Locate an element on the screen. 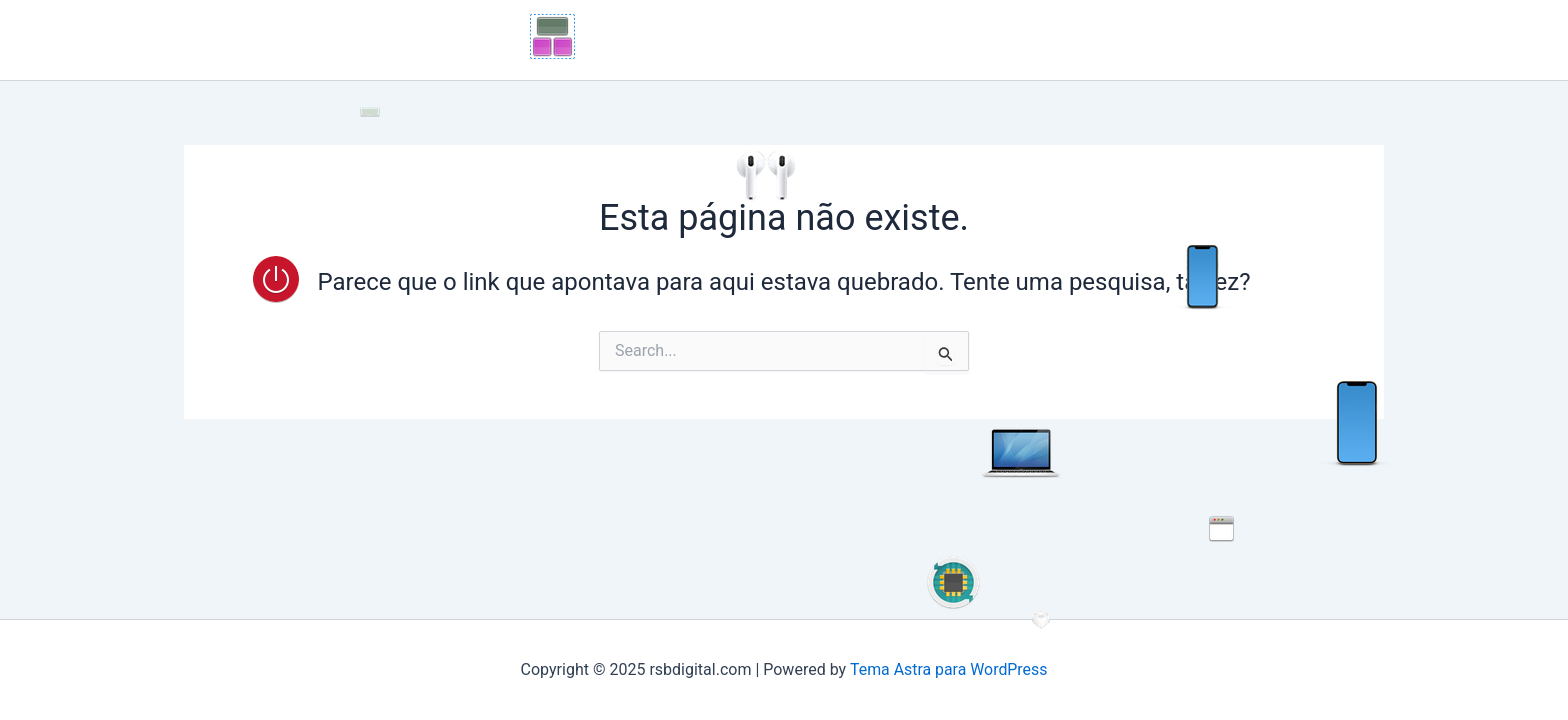  select all items in the current view is located at coordinates (552, 36).